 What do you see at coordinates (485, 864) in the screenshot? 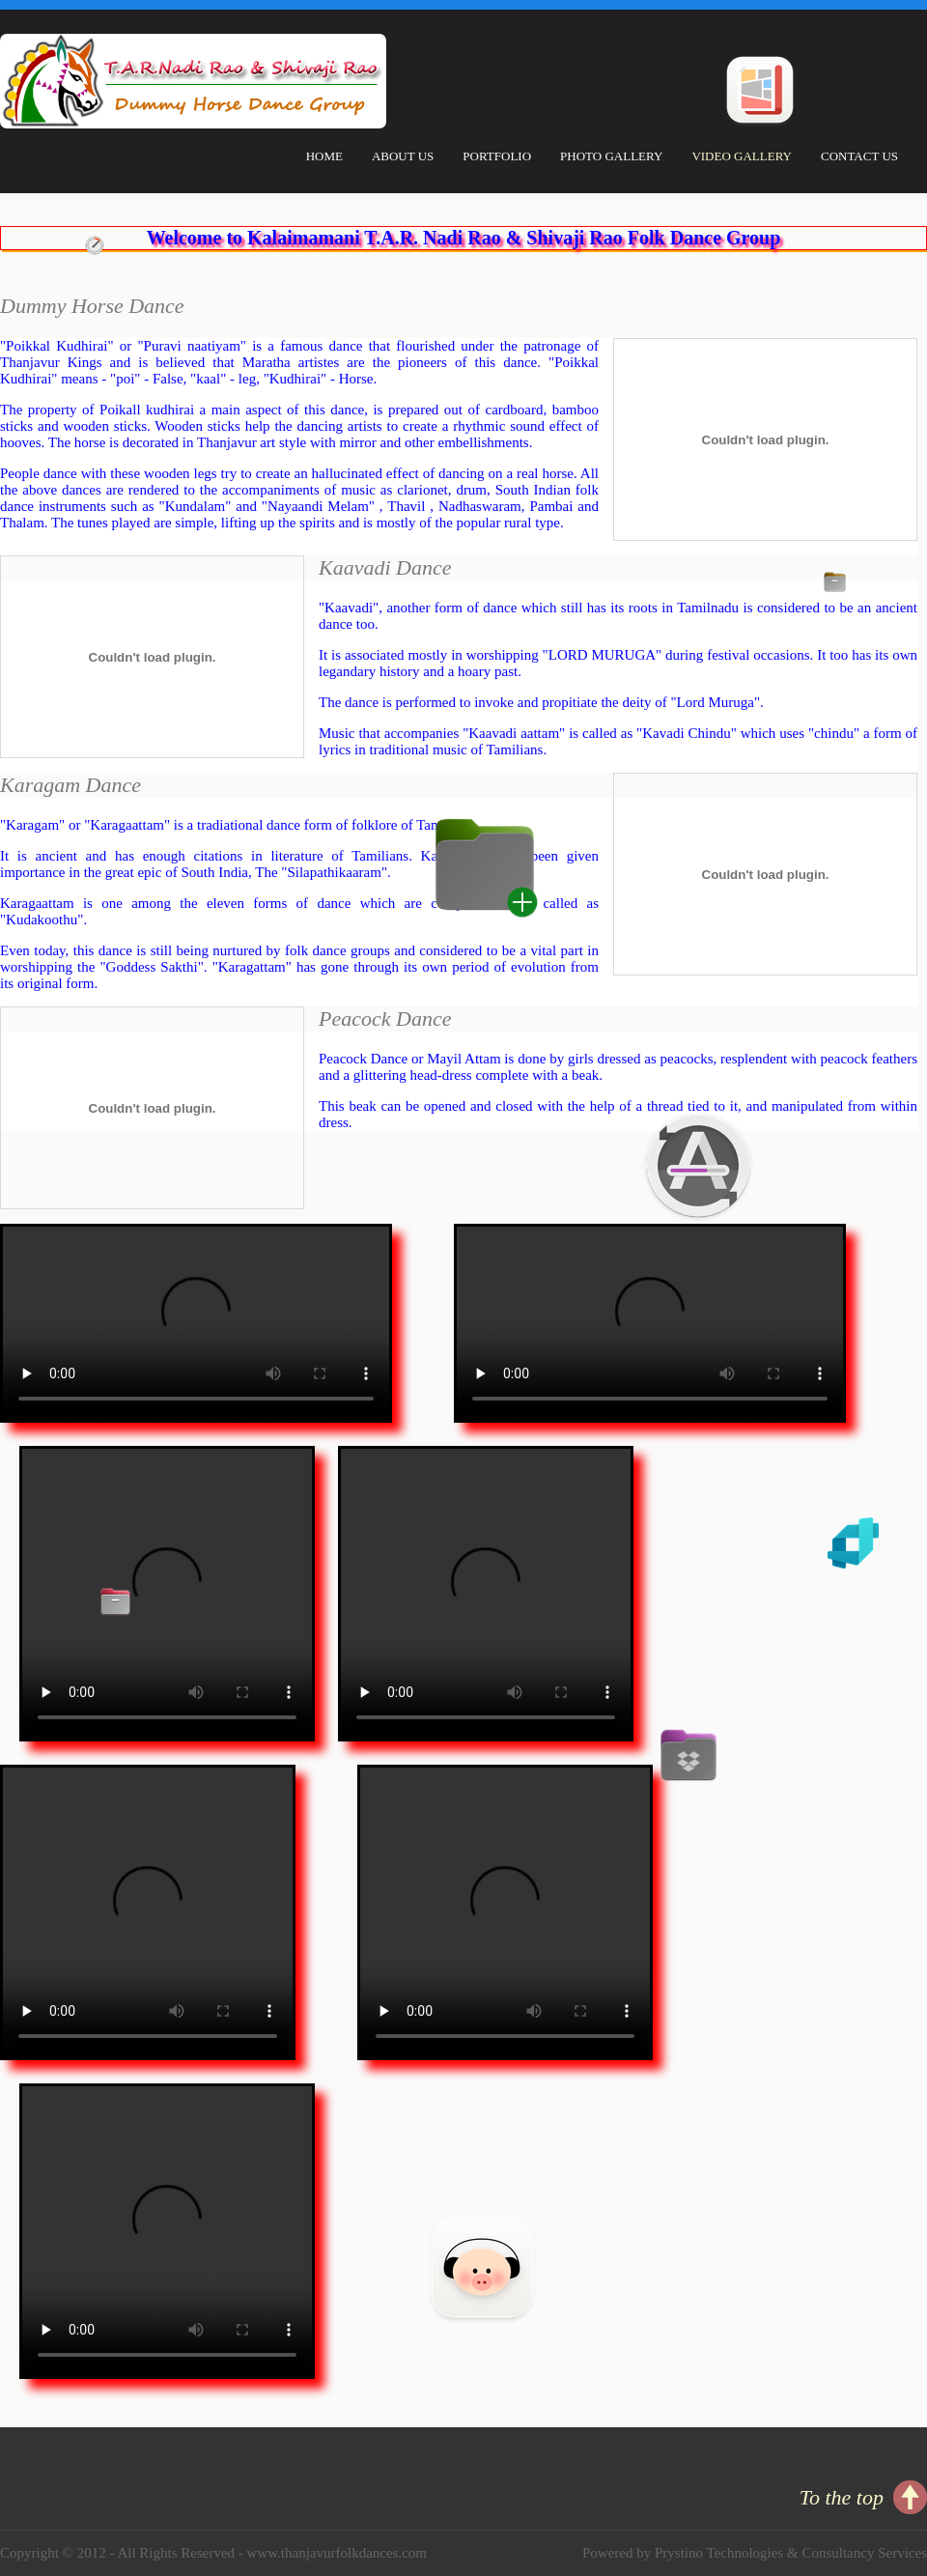
I see `create a new folder` at bounding box center [485, 864].